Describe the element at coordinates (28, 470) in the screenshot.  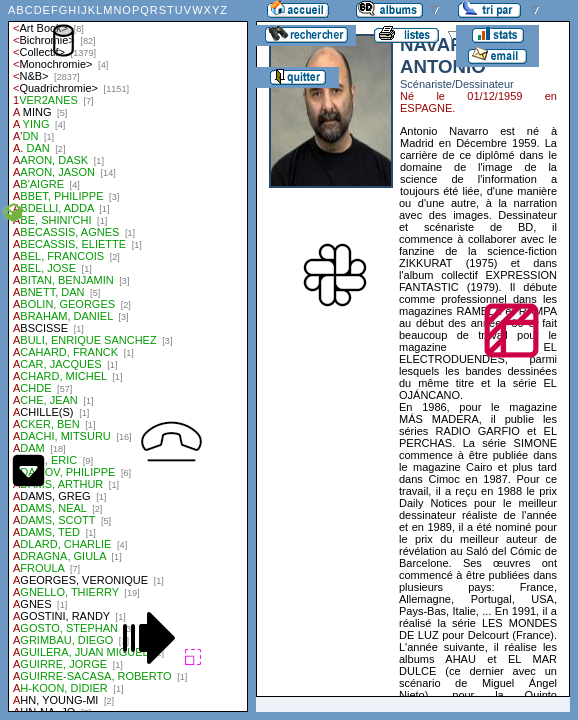
I see `expand dropdown menu` at that location.